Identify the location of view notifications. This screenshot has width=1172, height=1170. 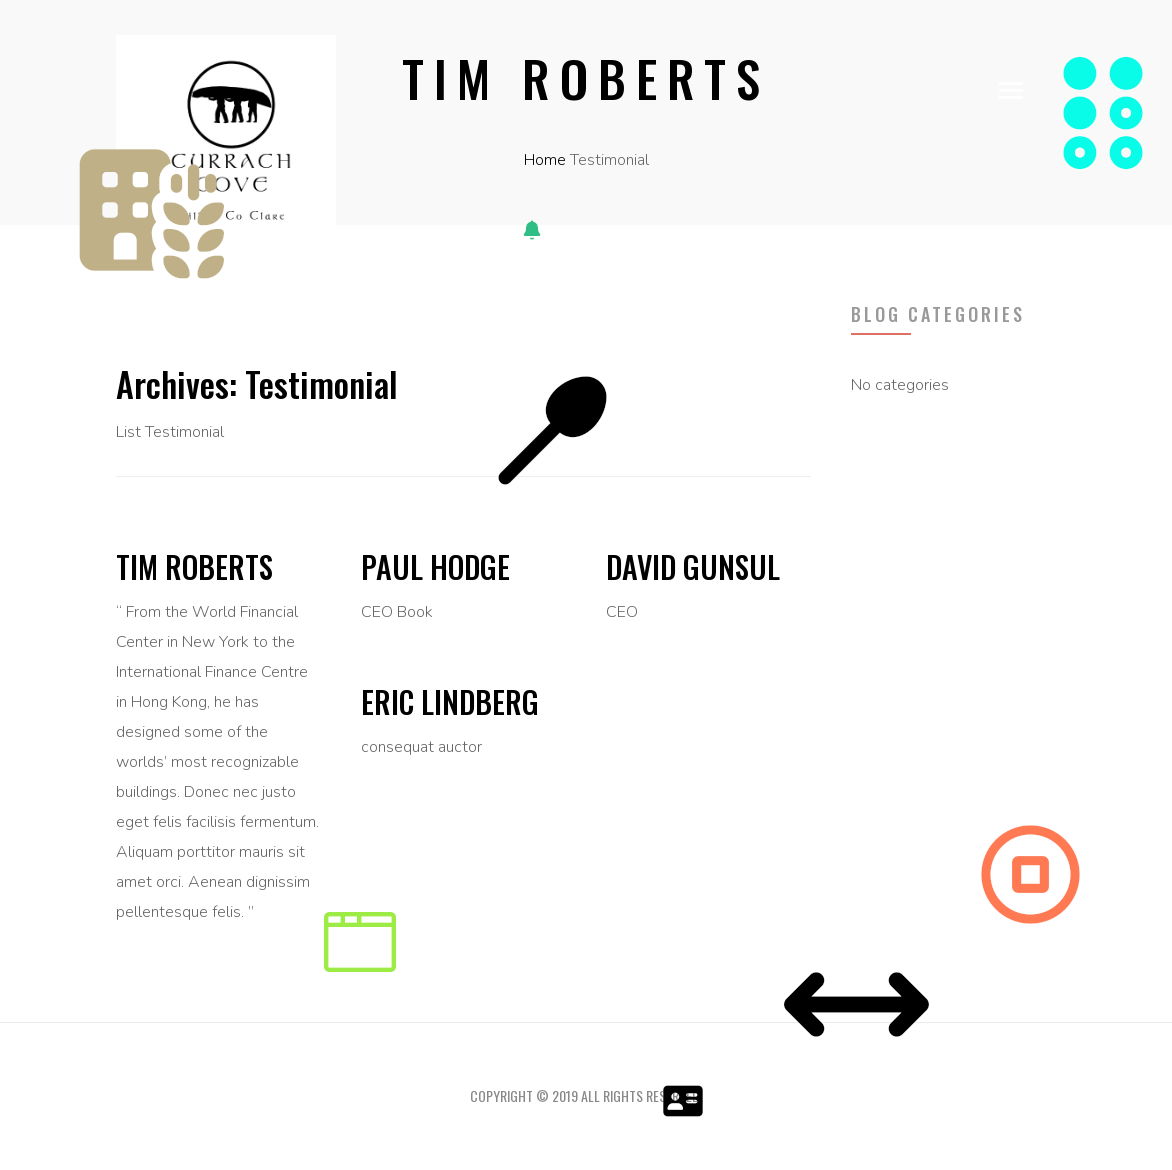
(532, 230).